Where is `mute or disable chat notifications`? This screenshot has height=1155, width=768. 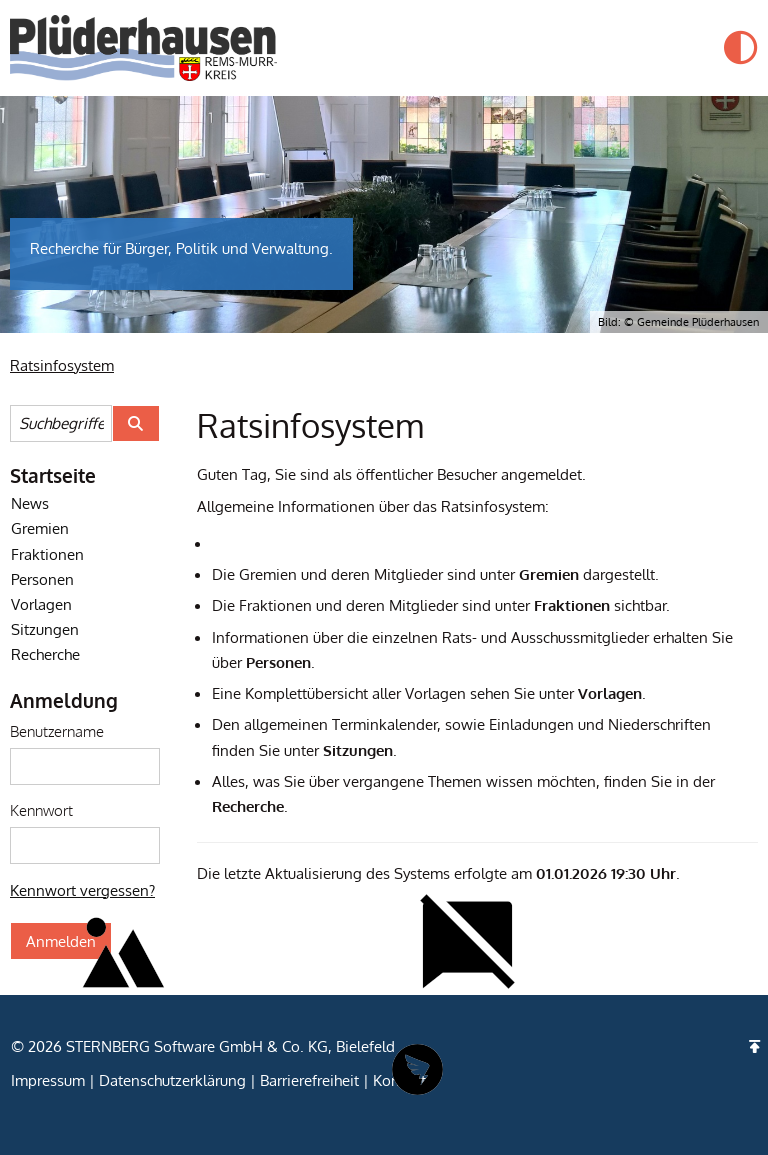
mute or disable chat notifications is located at coordinates (467, 941).